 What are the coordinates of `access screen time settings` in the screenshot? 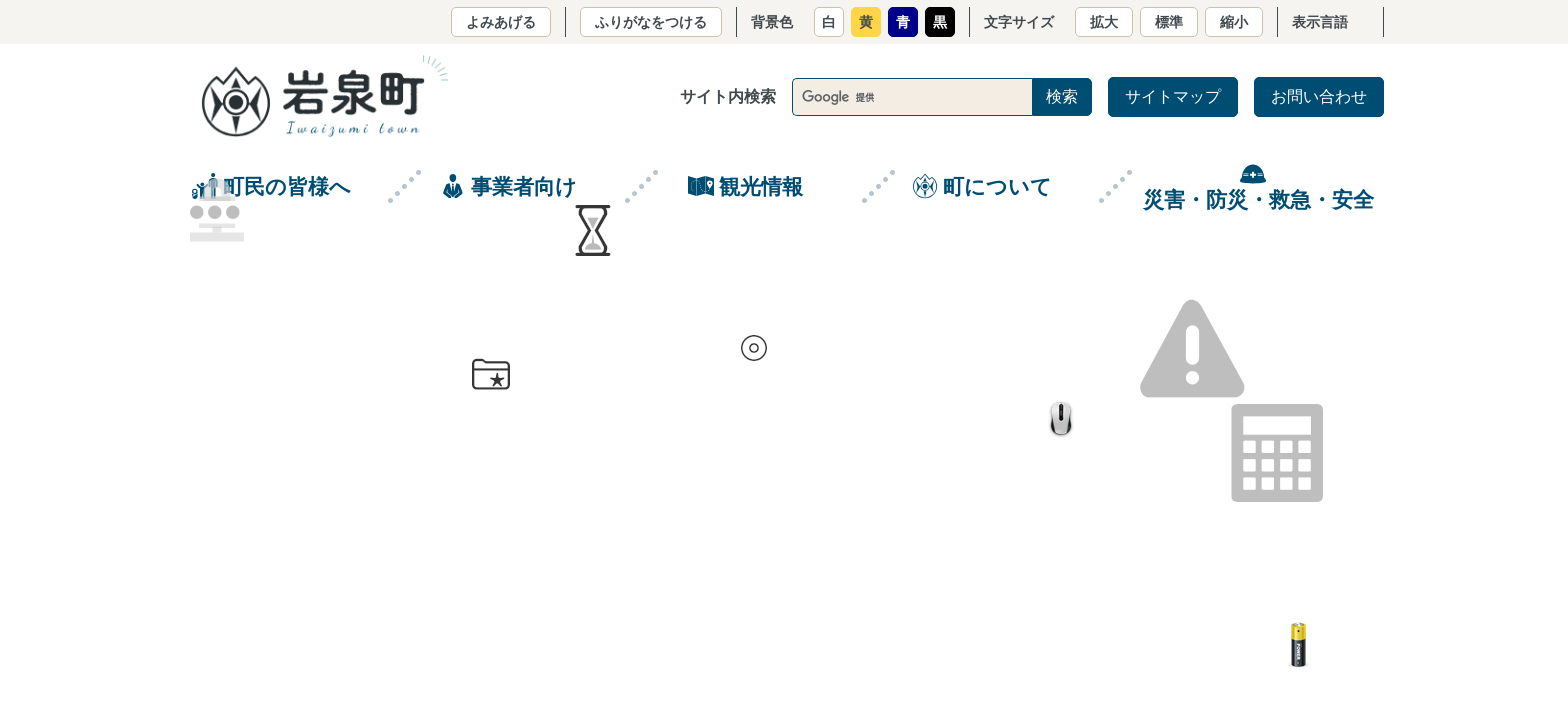 It's located at (594, 230).